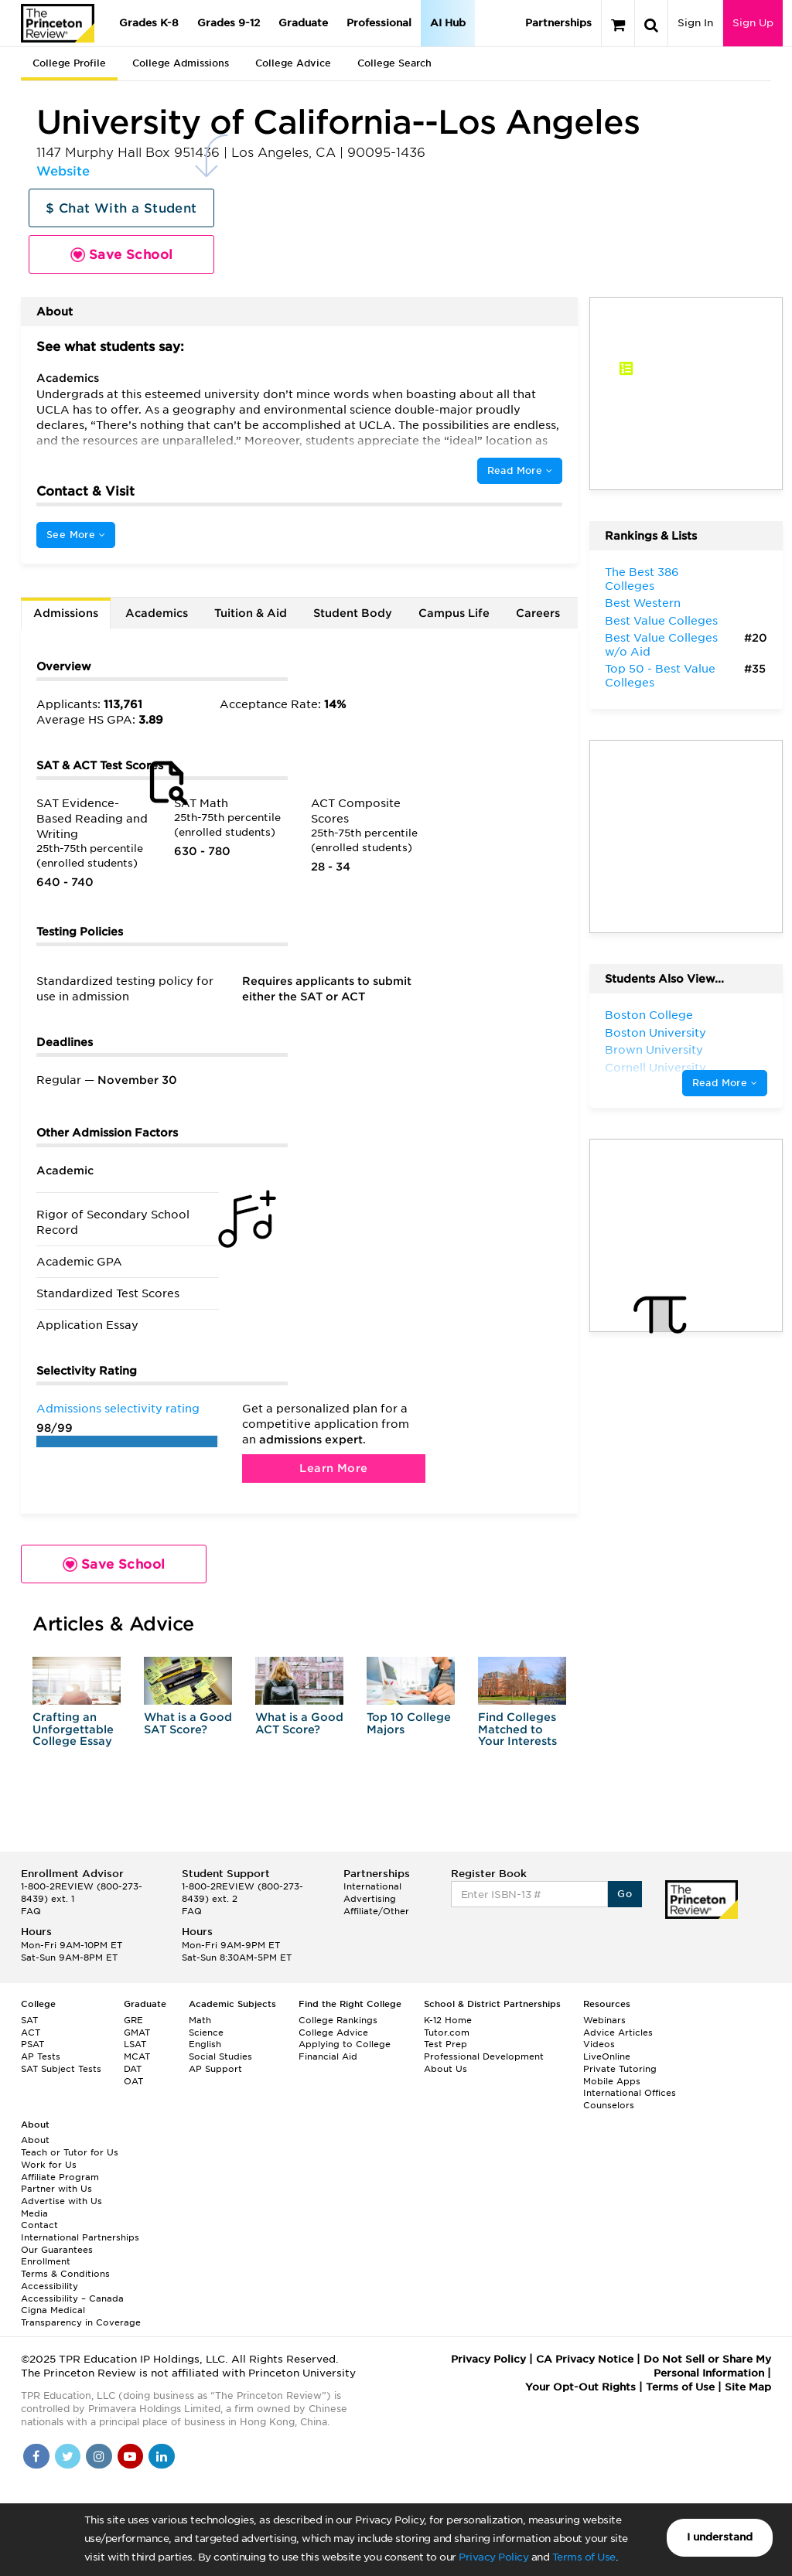  Describe the element at coordinates (661, 1314) in the screenshot. I see `access mathematical or scientific calculator functions` at that location.